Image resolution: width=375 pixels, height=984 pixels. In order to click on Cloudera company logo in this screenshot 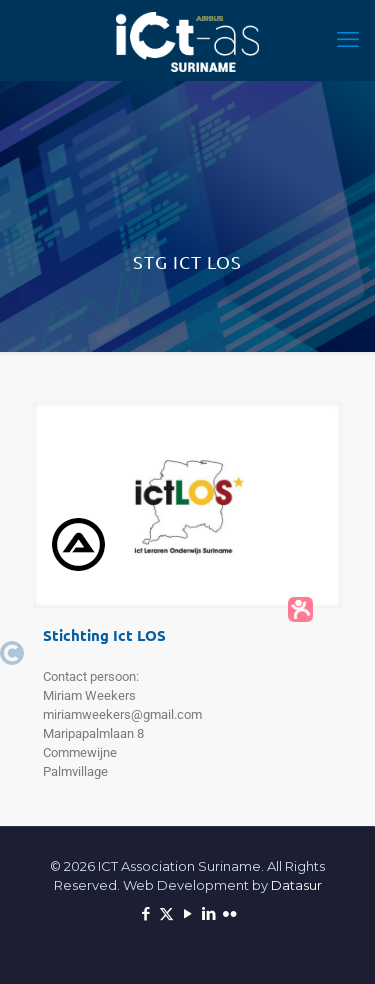, I will do `click(12, 653)`.